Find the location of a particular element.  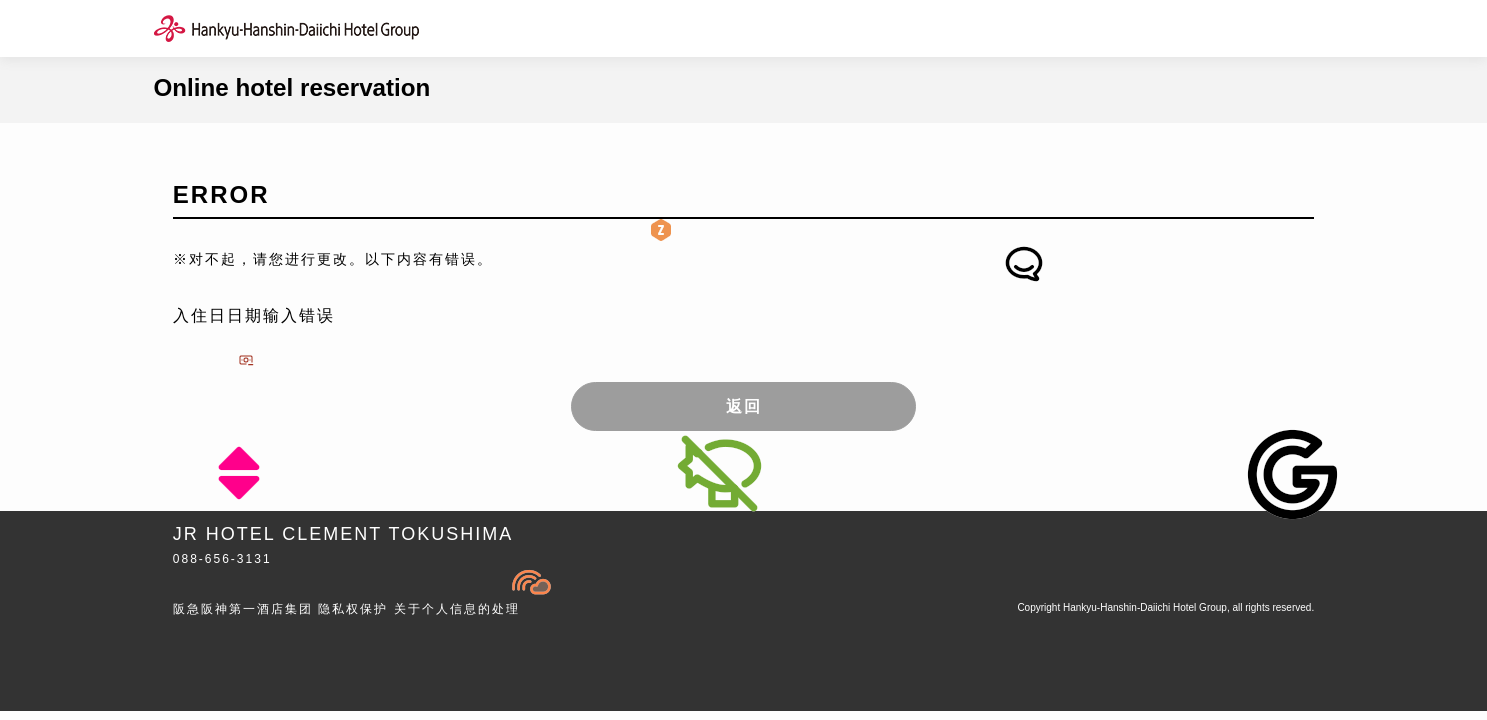

access z-branded app or service is located at coordinates (661, 230).